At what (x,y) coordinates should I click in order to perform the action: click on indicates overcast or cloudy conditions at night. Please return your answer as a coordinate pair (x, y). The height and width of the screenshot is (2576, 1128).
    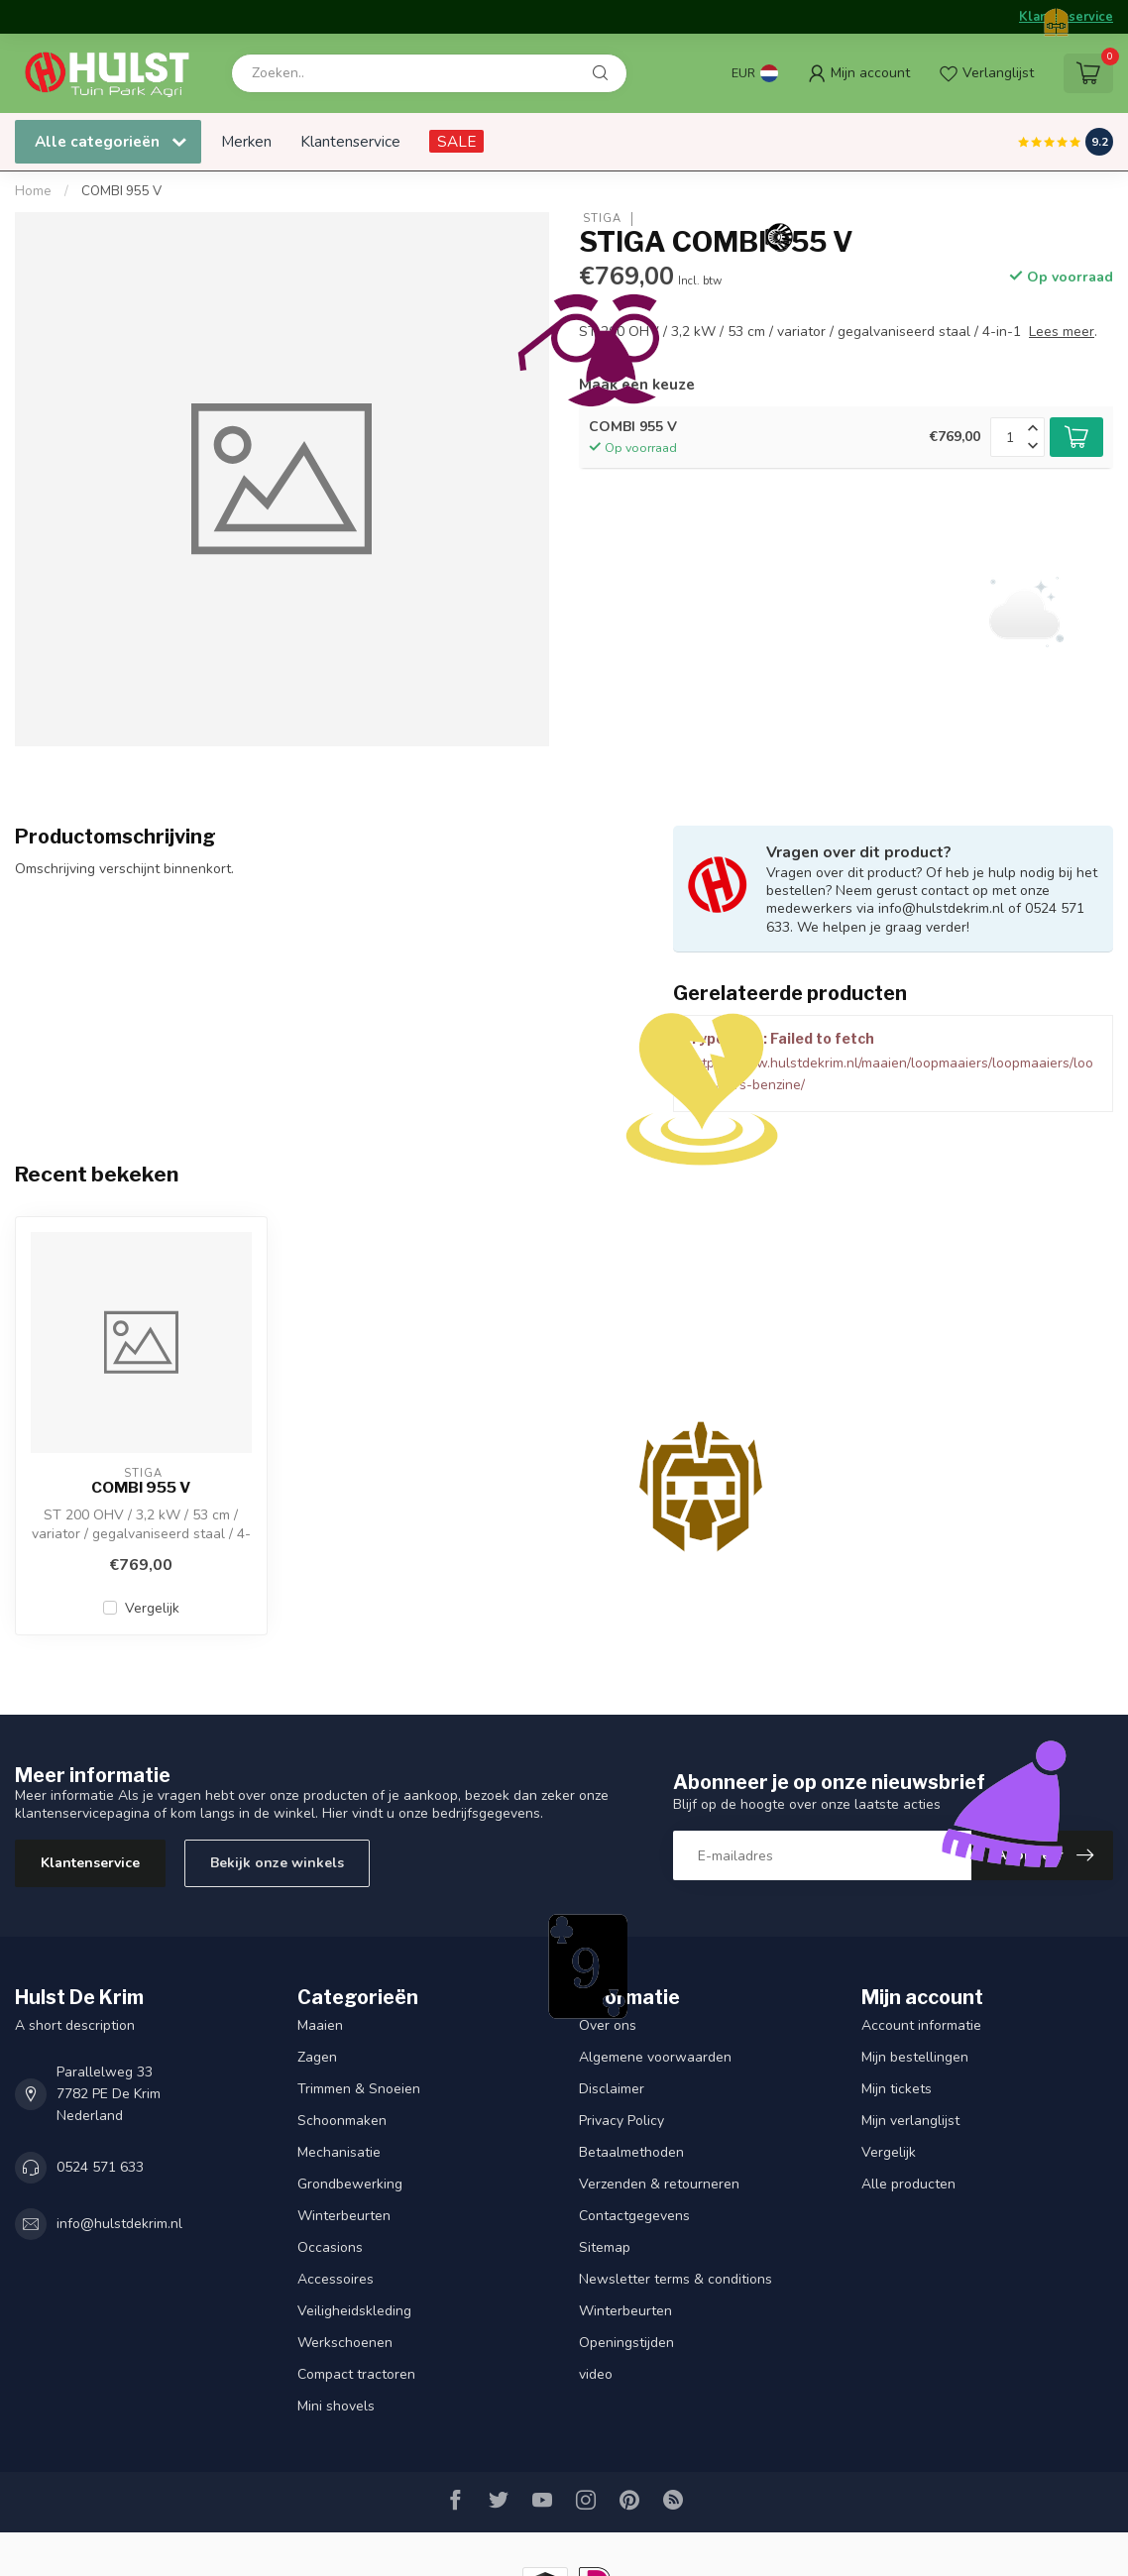
    Looking at the image, I should click on (1026, 612).